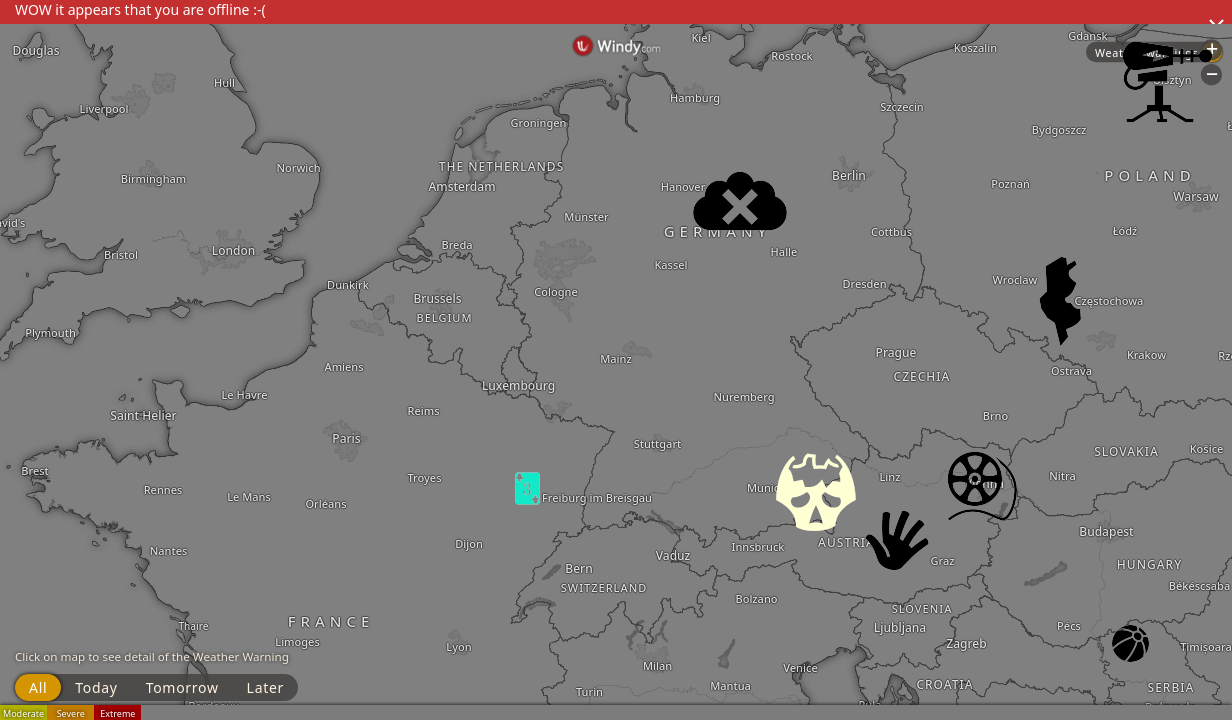 Image resolution: width=1232 pixels, height=720 pixels. I want to click on raise your hand to ask a question, so click(896, 540).